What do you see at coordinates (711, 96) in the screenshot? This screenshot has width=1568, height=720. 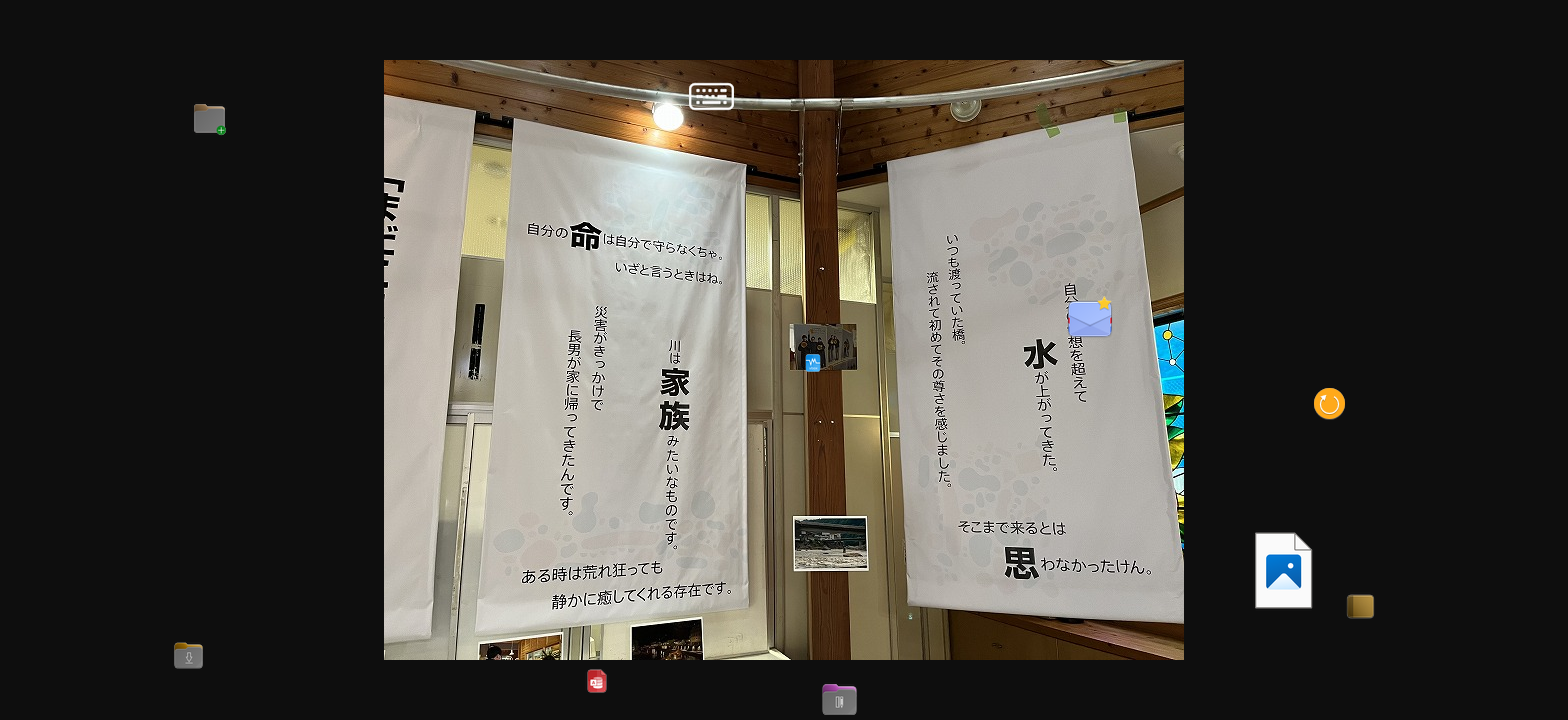 I see `virtual keyboard is disabled` at bounding box center [711, 96].